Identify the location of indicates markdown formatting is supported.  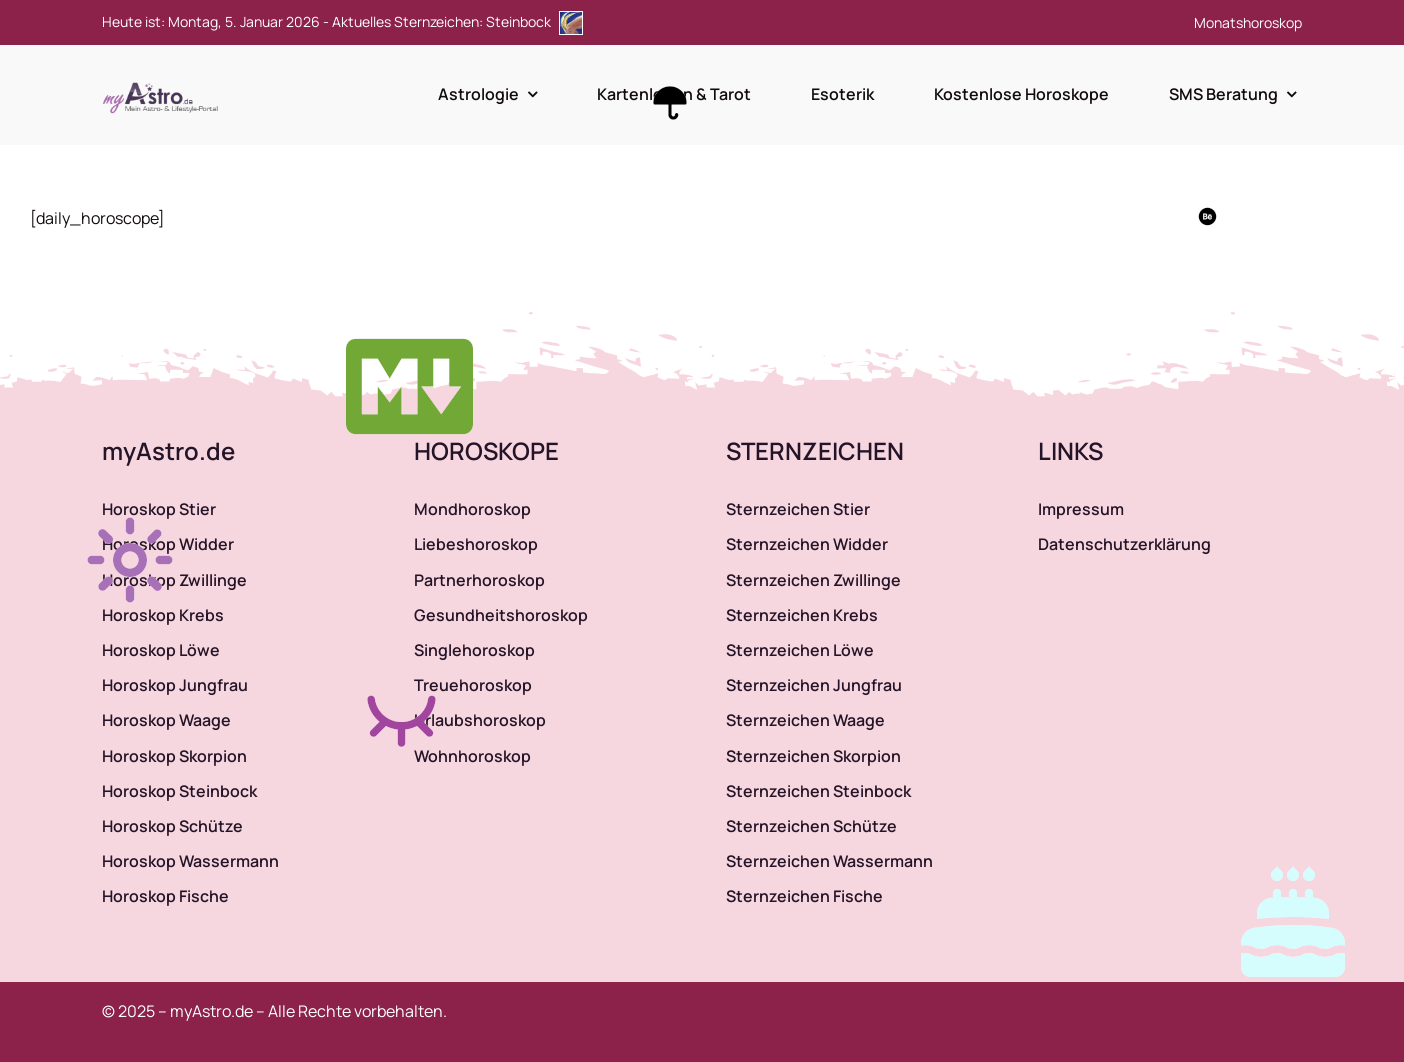
(409, 386).